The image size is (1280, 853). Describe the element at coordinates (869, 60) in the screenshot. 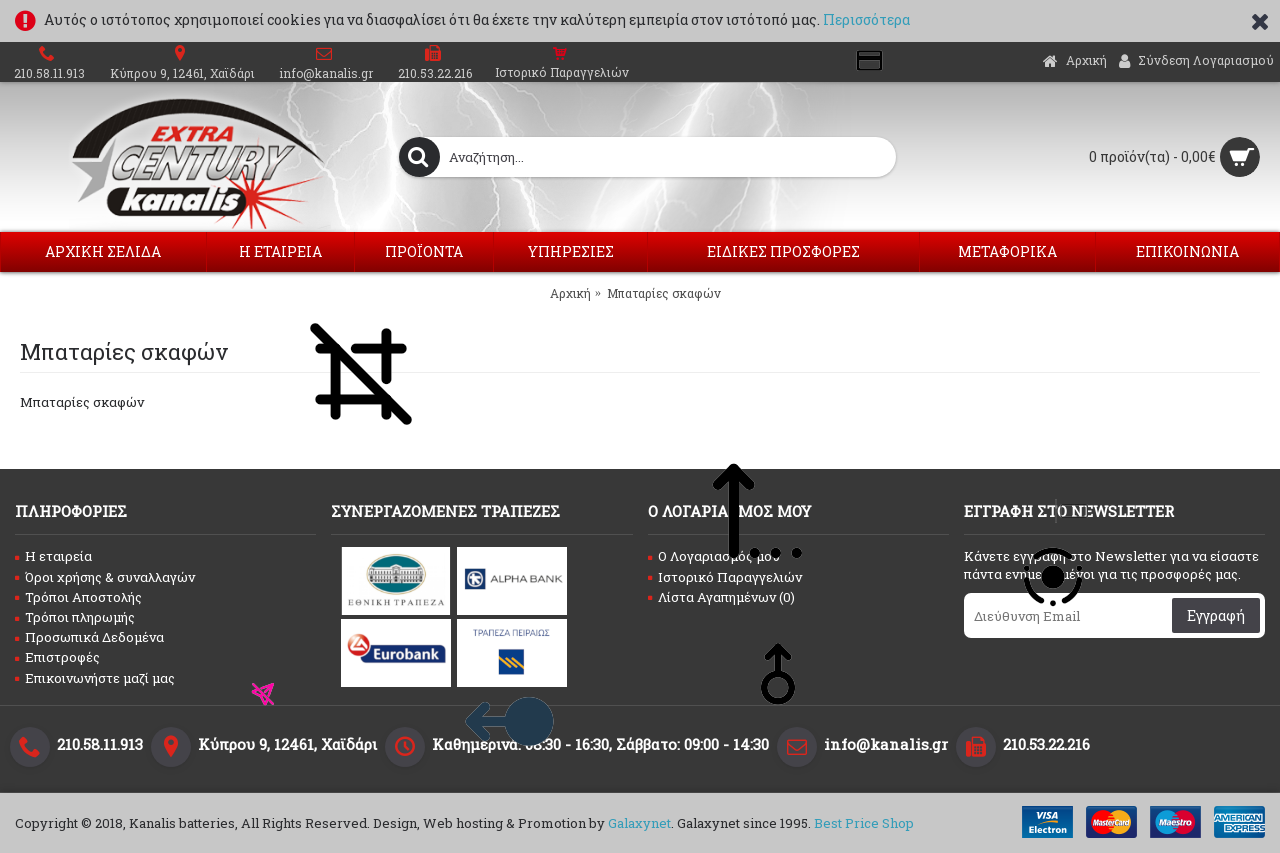

I see `access payment methods` at that location.